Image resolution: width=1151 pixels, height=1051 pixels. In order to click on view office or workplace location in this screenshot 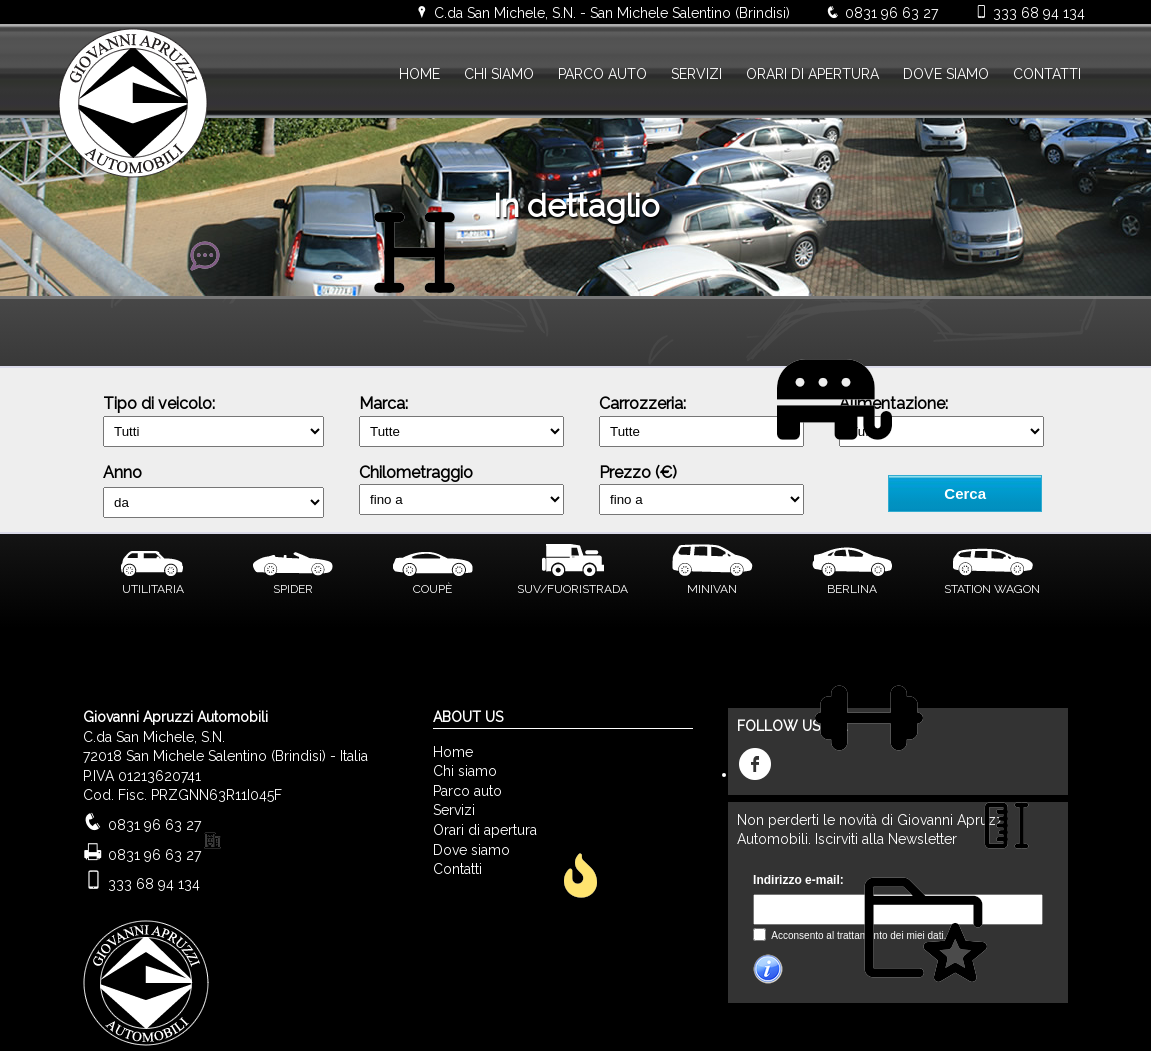, I will do `click(212, 840)`.